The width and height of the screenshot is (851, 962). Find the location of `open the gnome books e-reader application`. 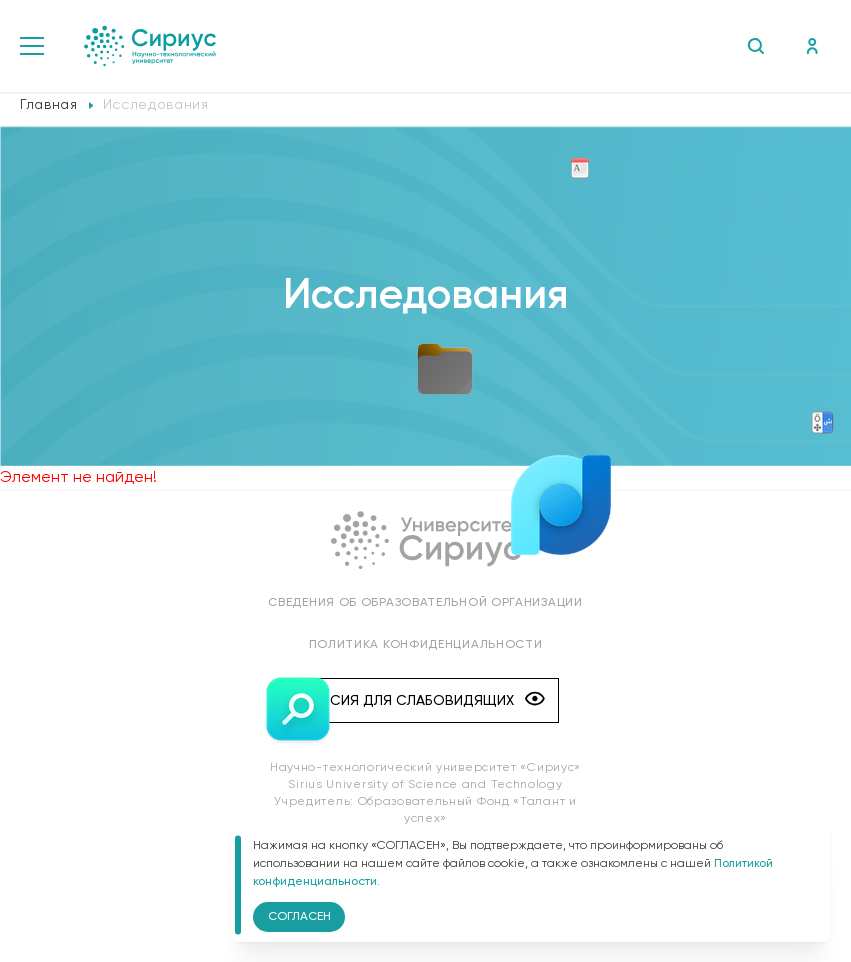

open the gnome books e-reader application is located at coordinates (580, 168).